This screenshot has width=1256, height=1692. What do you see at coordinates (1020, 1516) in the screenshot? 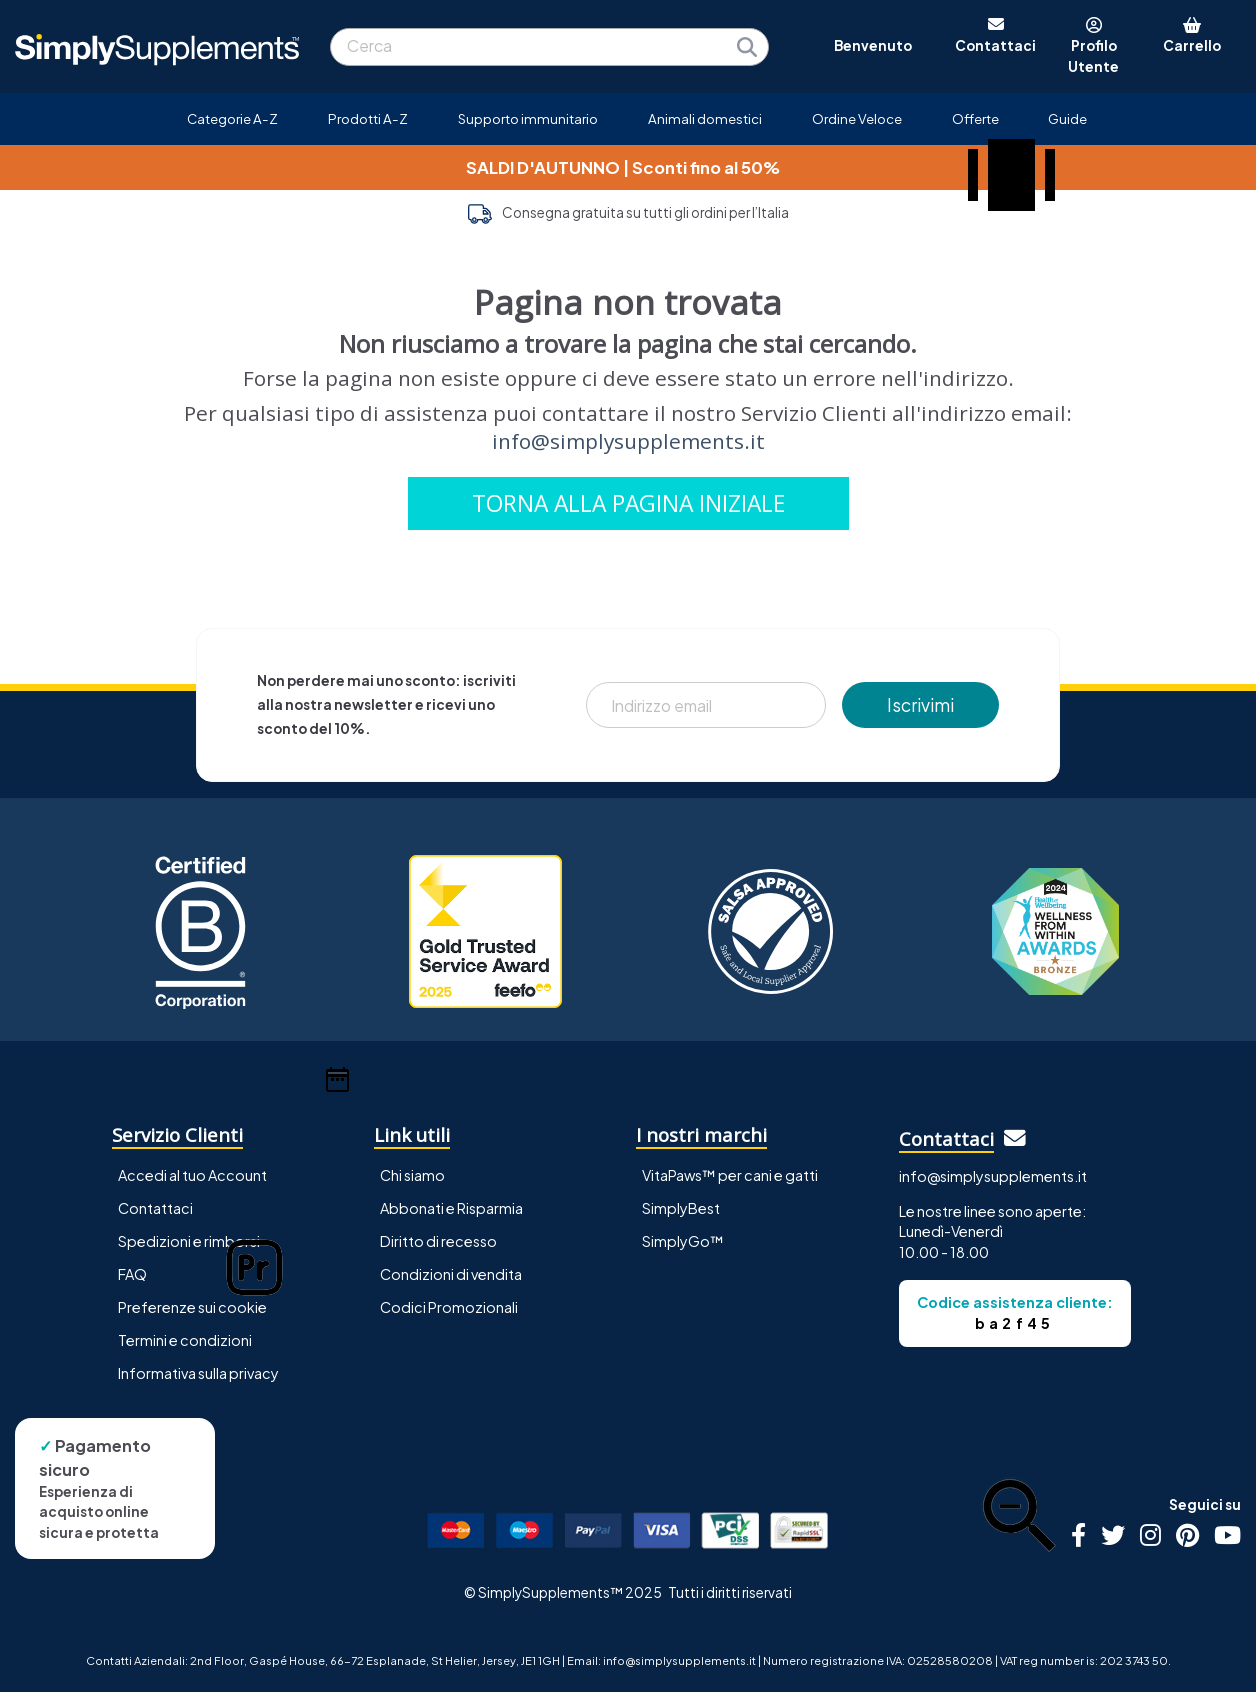
I see `zoom out to see more of the view` at bounding box center [1020, 1516].